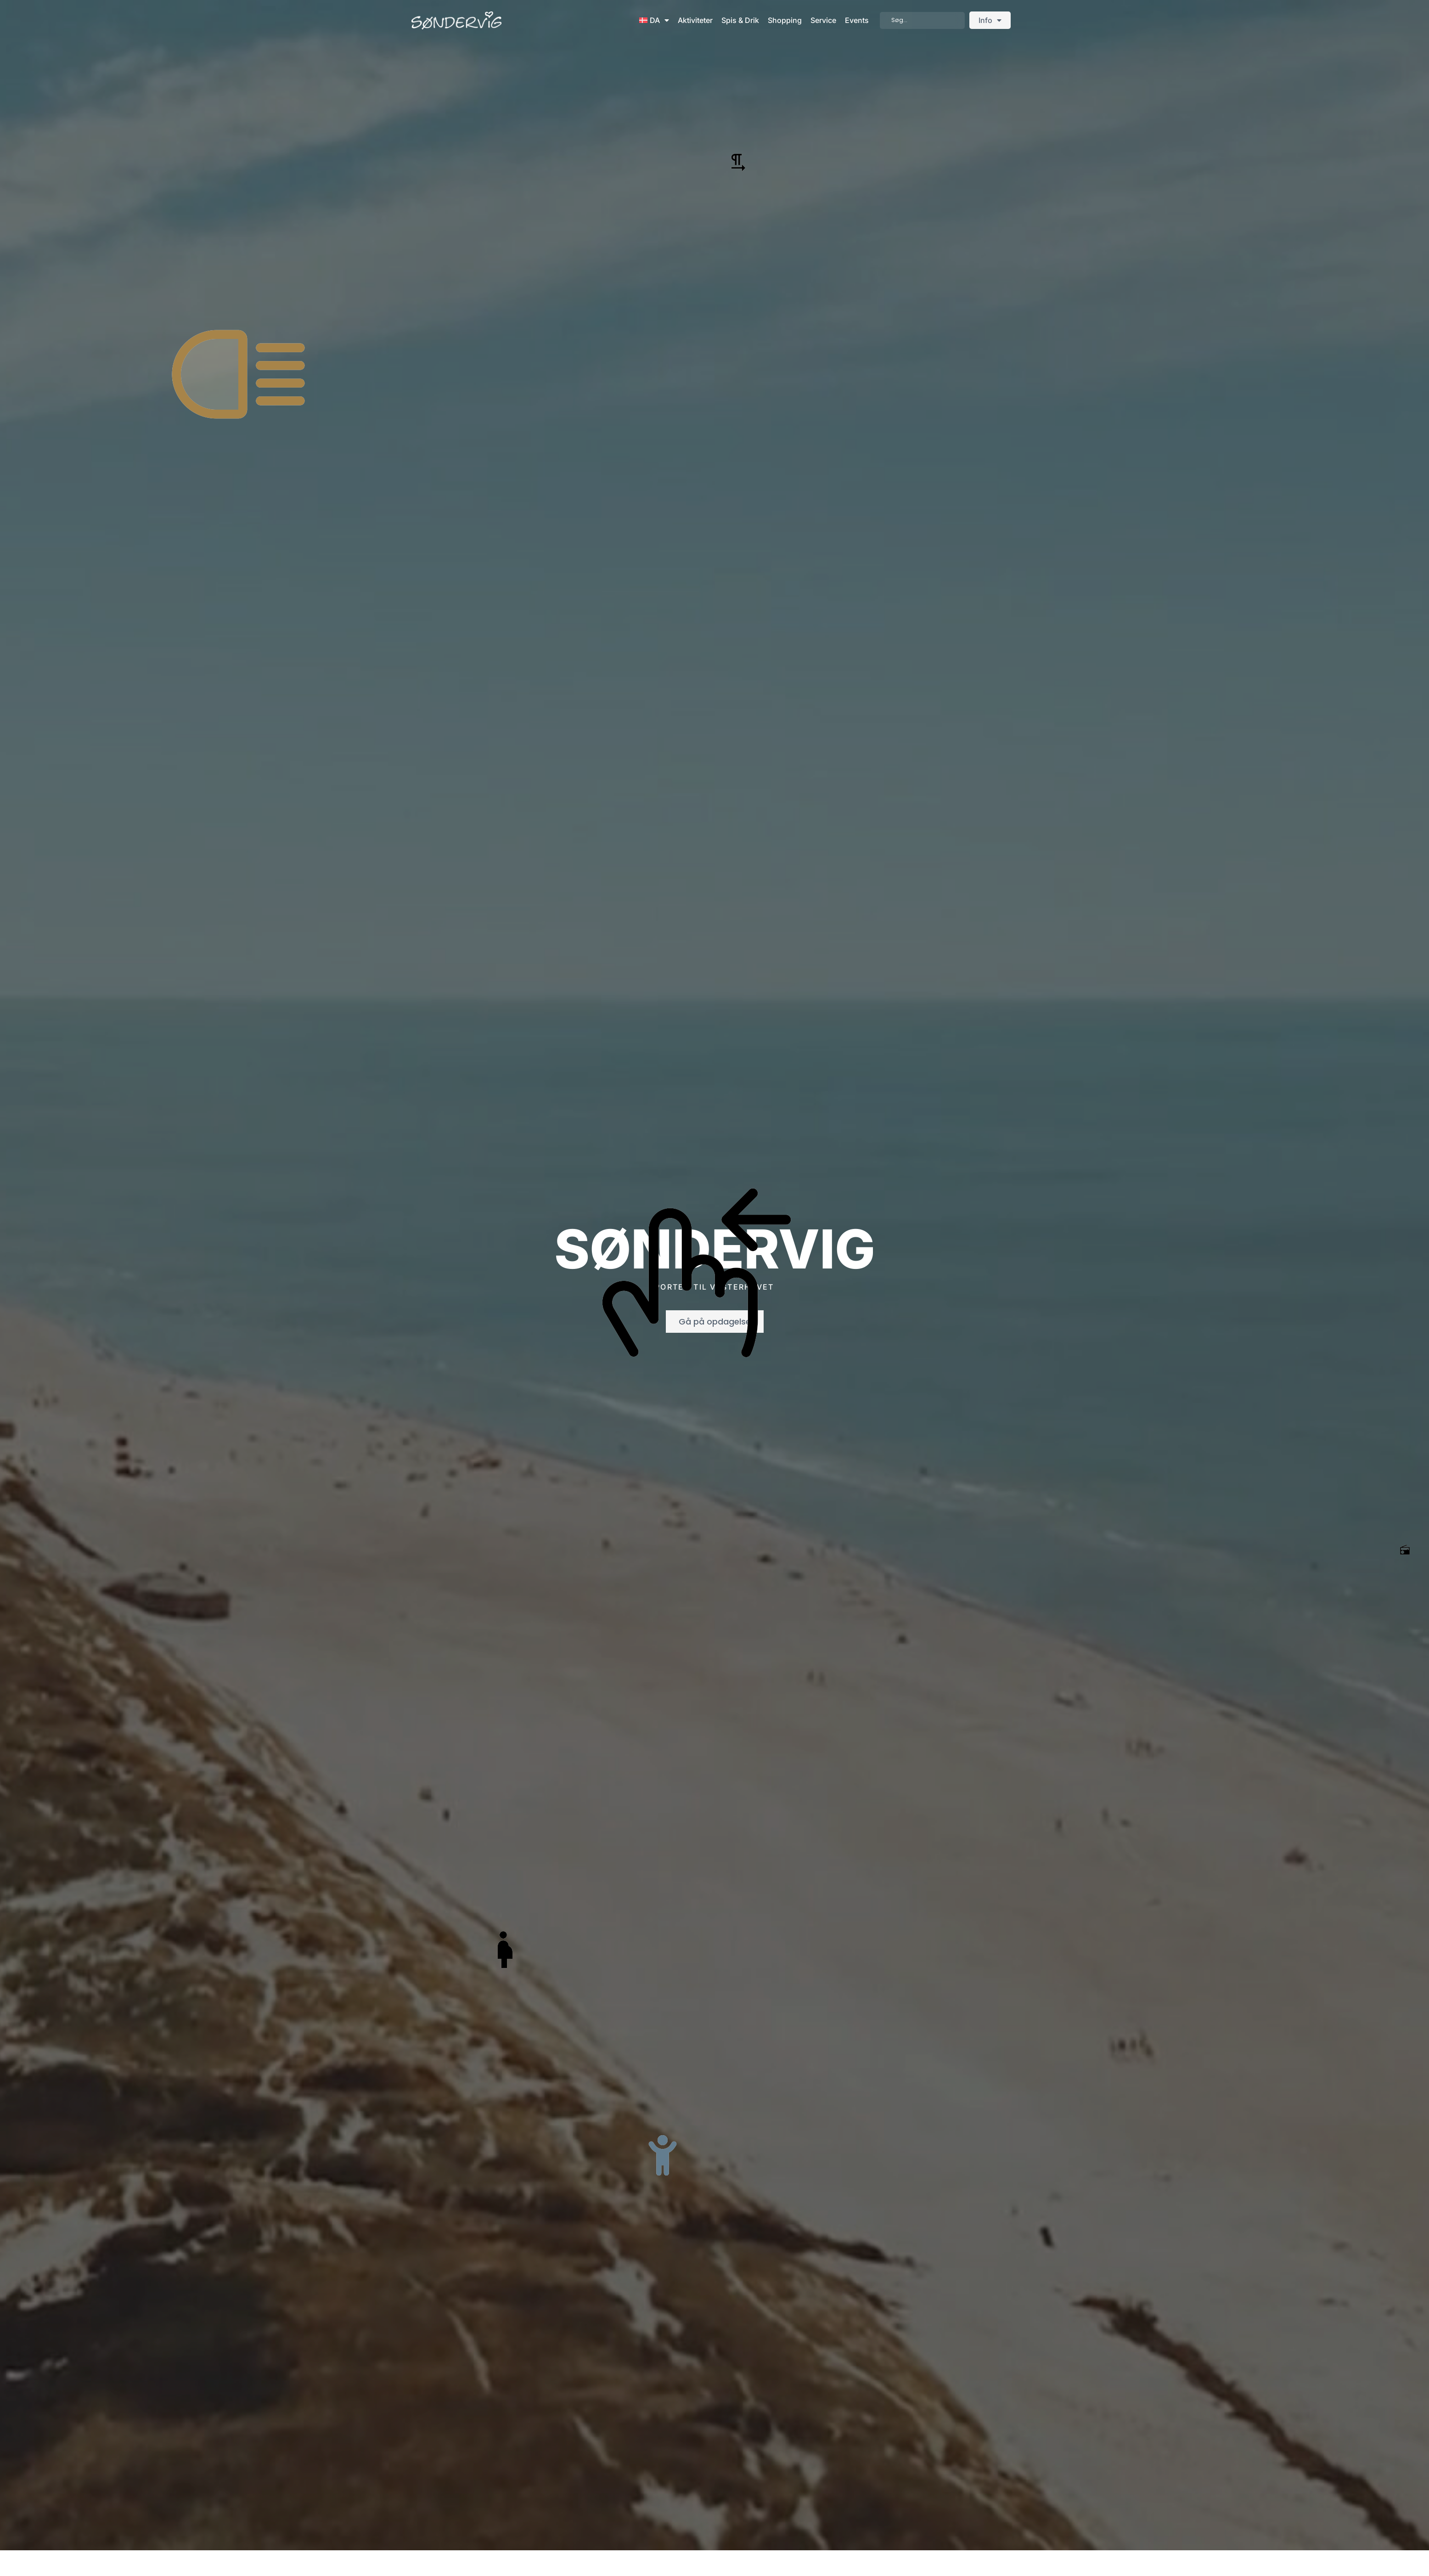 This screenshot has width=1429, height=2576. Describe the element at coordinates (505, 1950) in the screenshot. I see `indicates pregnancy-related features or services` at that location.